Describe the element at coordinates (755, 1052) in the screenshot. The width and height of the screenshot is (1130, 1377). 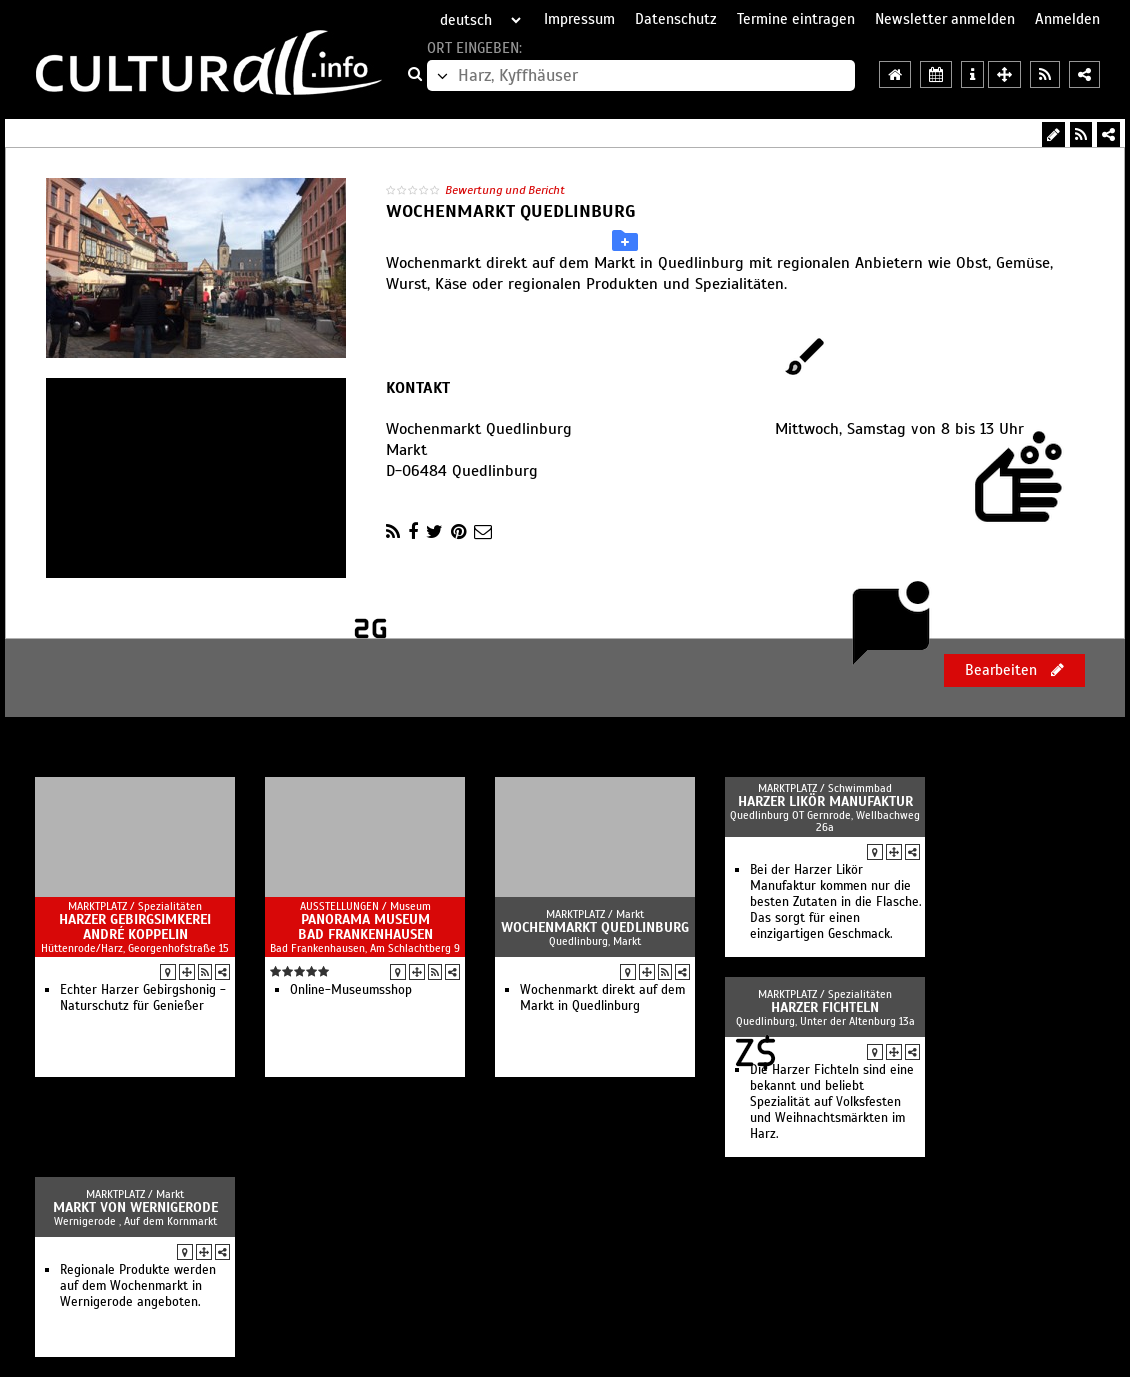
I see `indicates zimbabwean dollar currency` at that location.